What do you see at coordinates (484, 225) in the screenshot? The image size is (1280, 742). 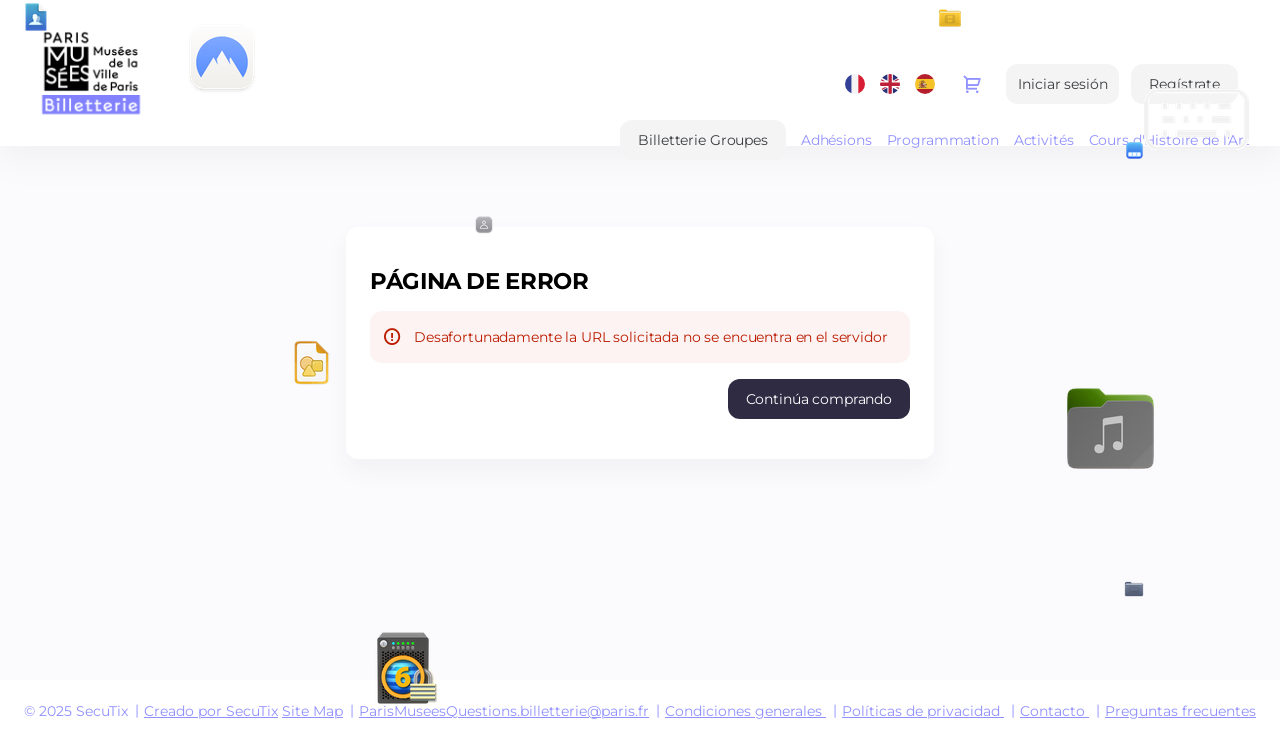 I see `configure LDAP directory service settings` at bounding box center [484, 225].